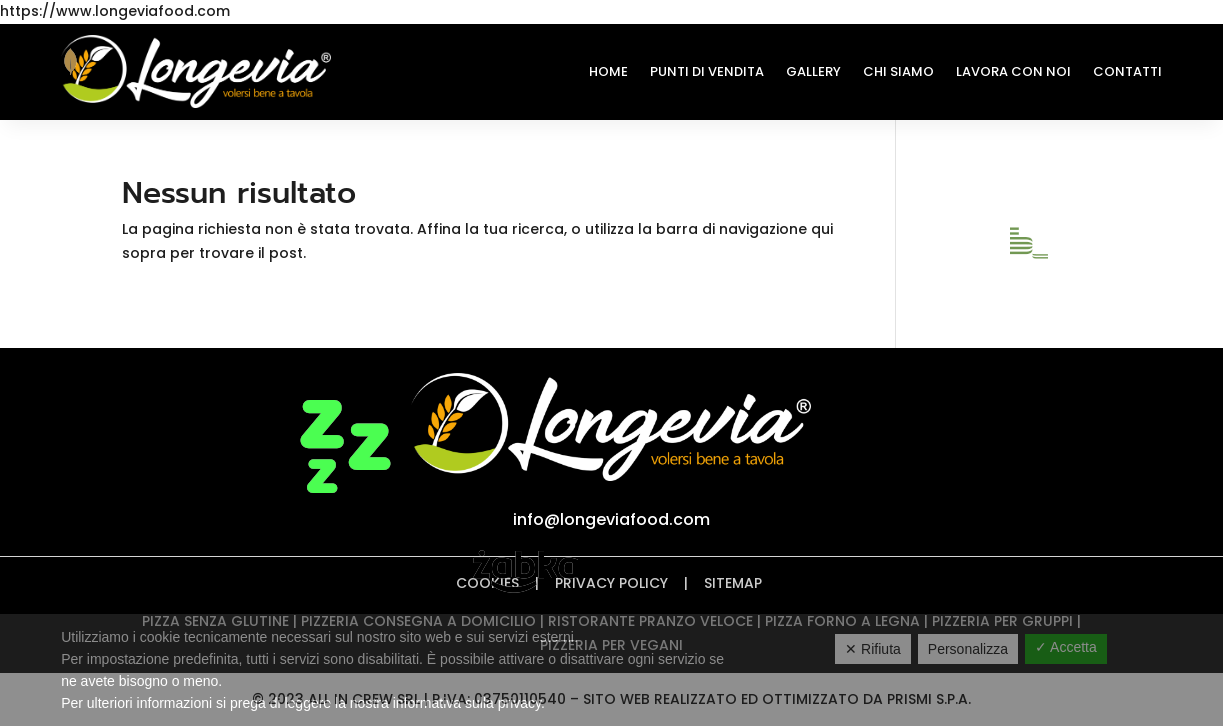 The height and width of the screenshot is (726, 1223). I want to click on MongoDB database service logo, so click(70, 61).